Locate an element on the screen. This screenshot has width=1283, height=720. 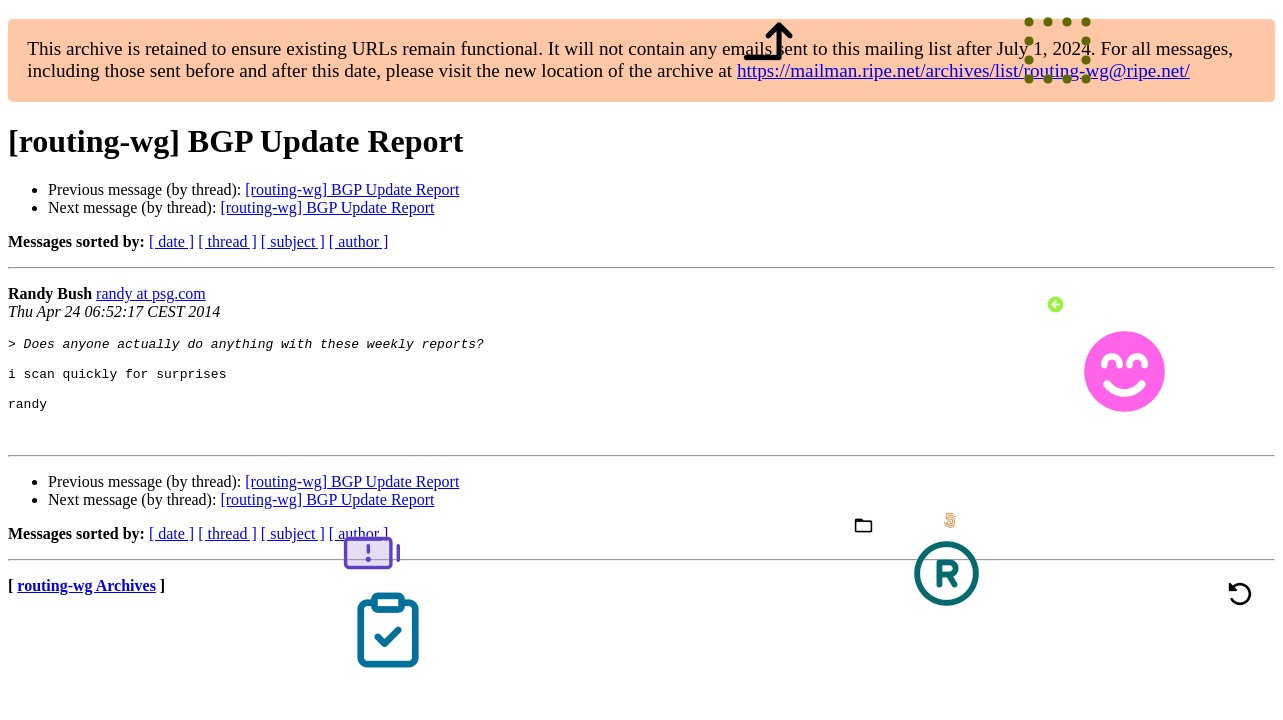
visit 500px photography platform is located at coordinates (949, 520).